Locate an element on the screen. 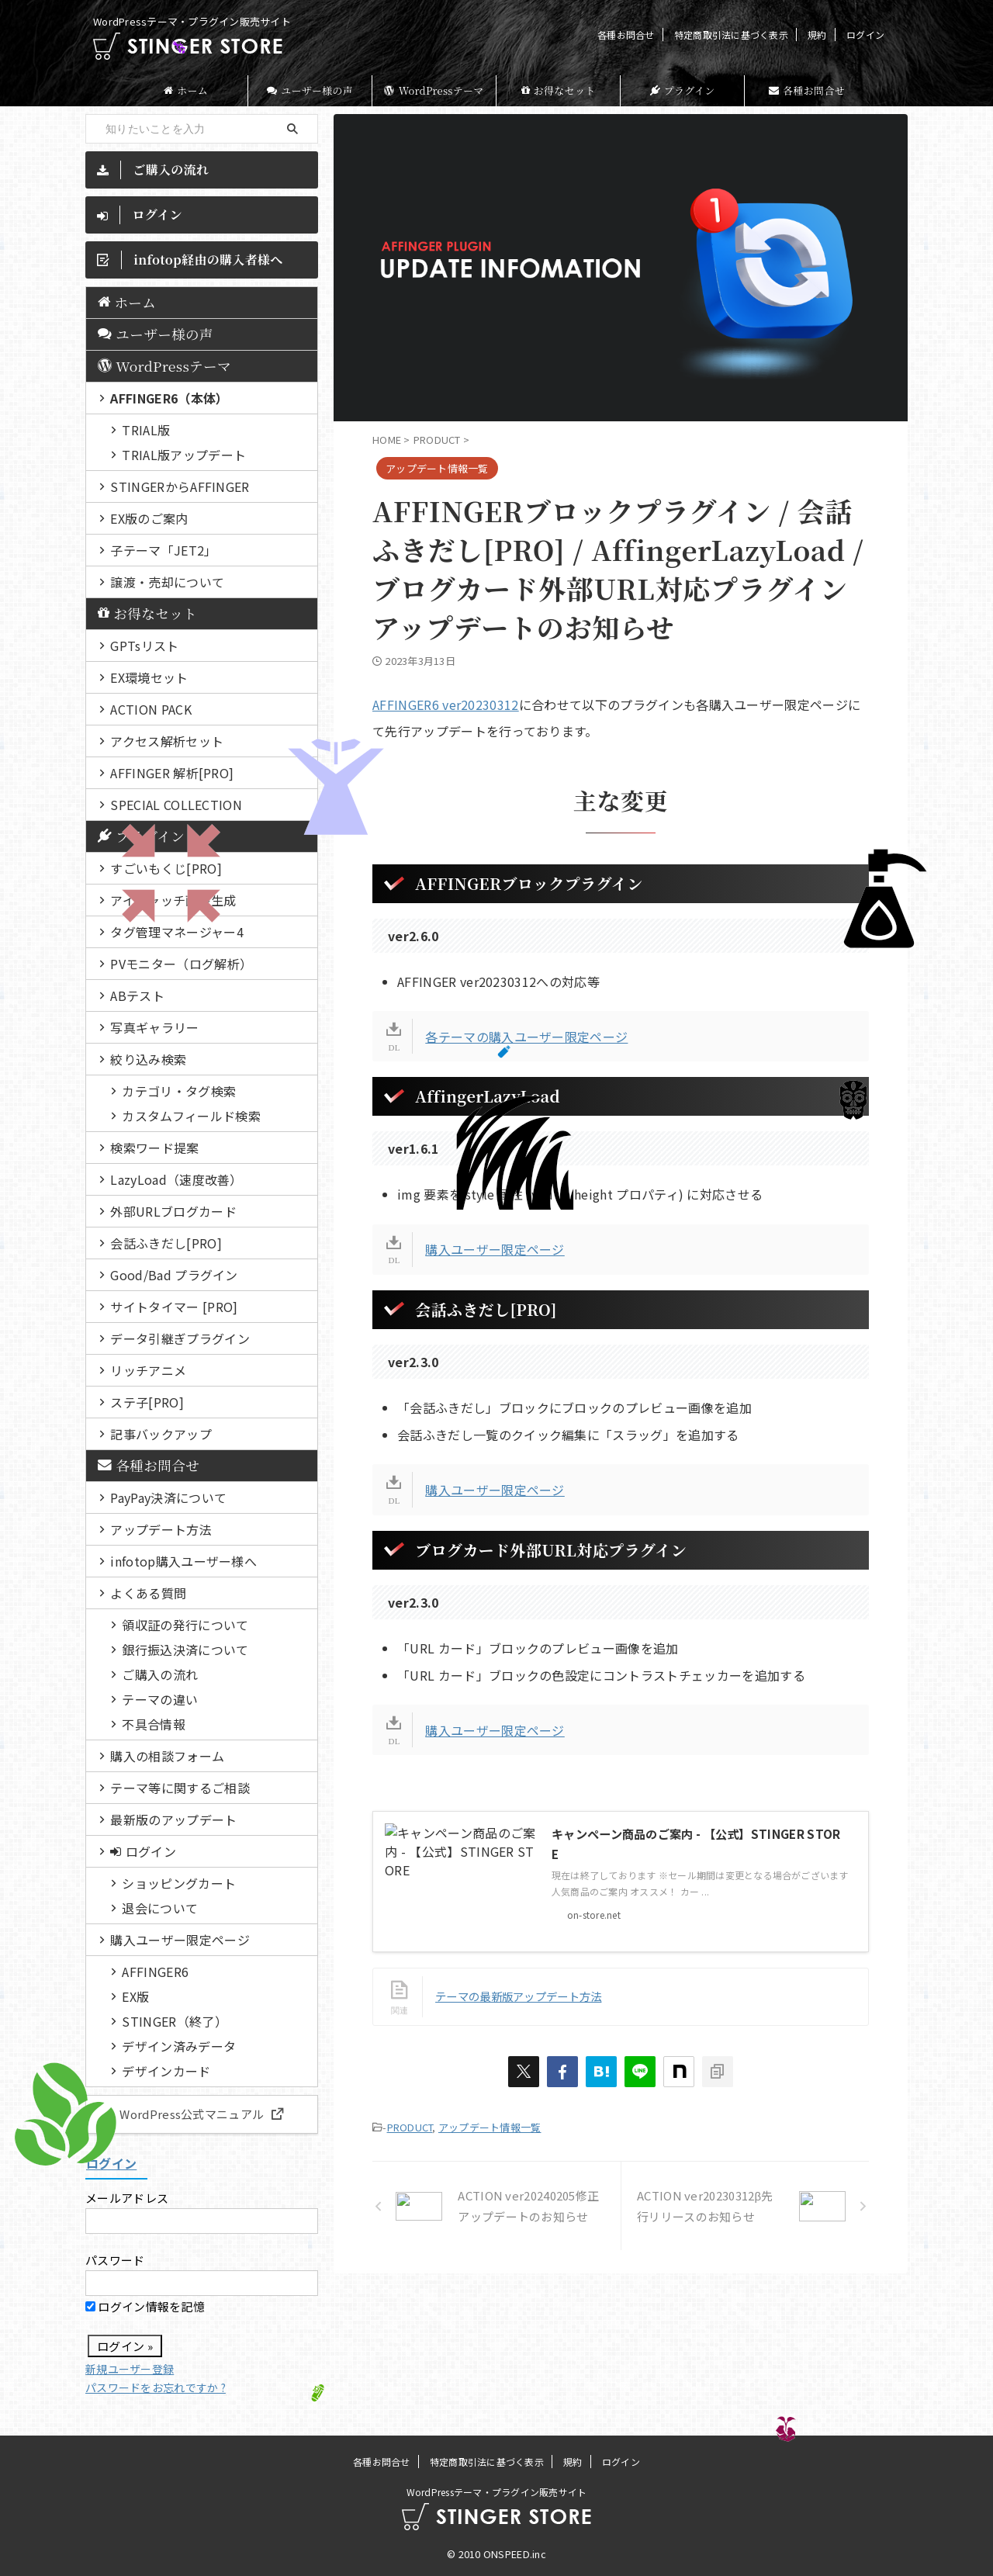  plant a seed or start growing crops is located at coordinates (786, 2429).